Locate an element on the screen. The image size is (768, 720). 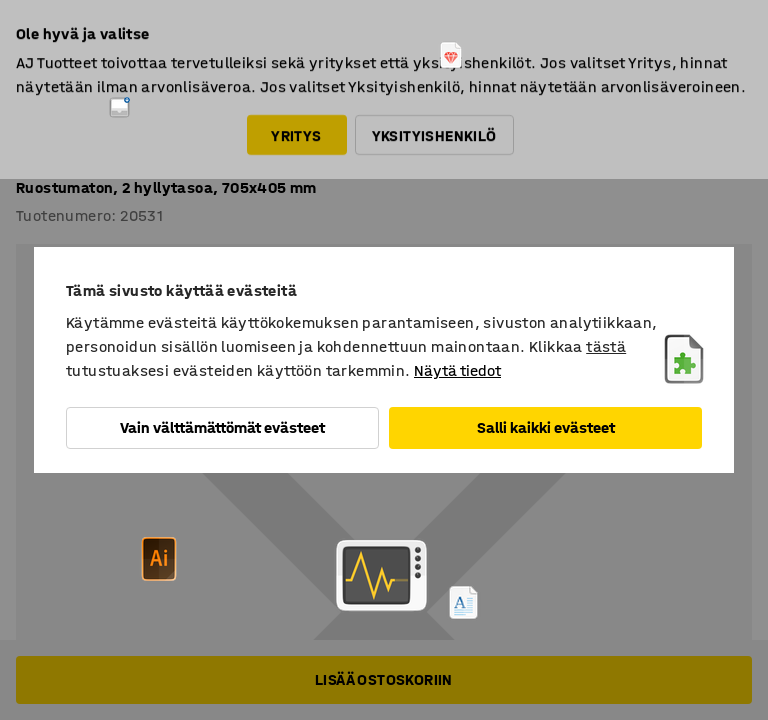
open system monitor to view CPU, memory, and process activity is located at coordinates (381, 575).